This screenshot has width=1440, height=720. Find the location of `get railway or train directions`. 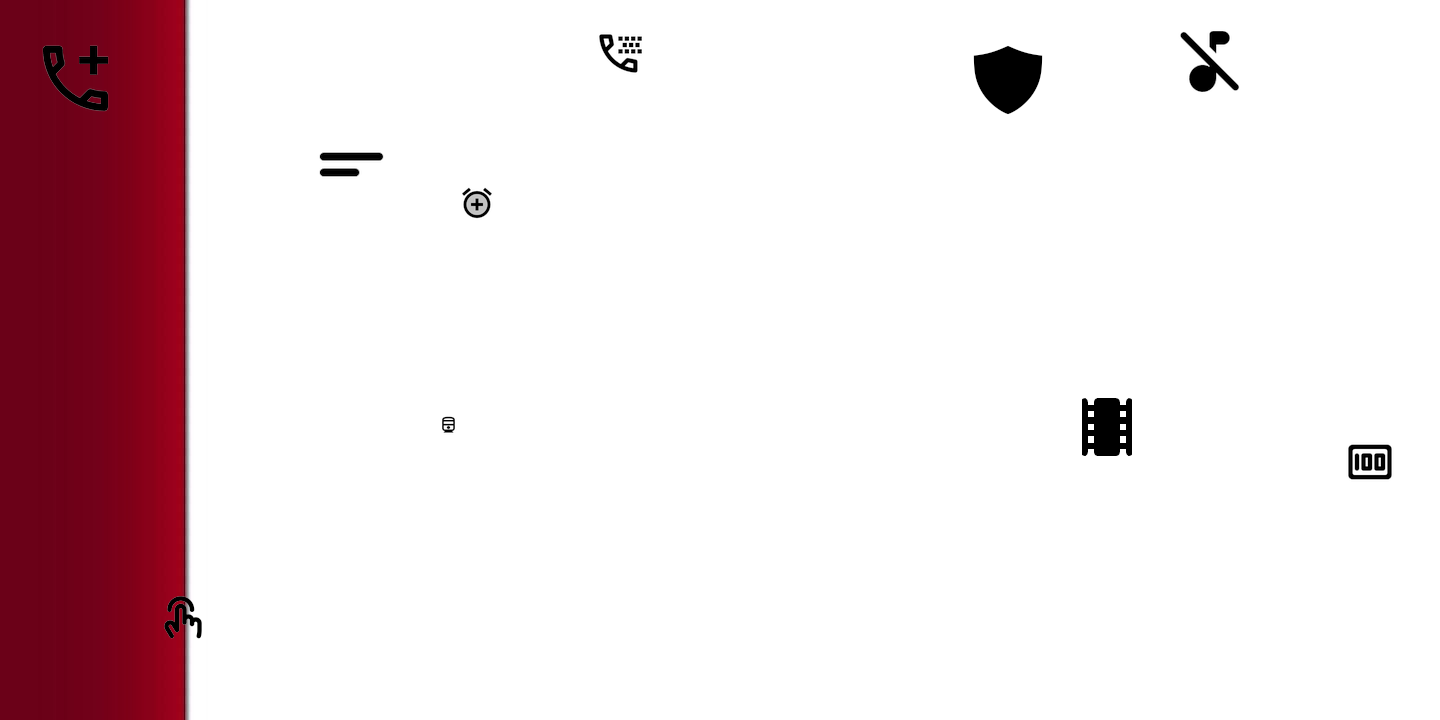

get railway or train directions is located at coordinates (448, 425).